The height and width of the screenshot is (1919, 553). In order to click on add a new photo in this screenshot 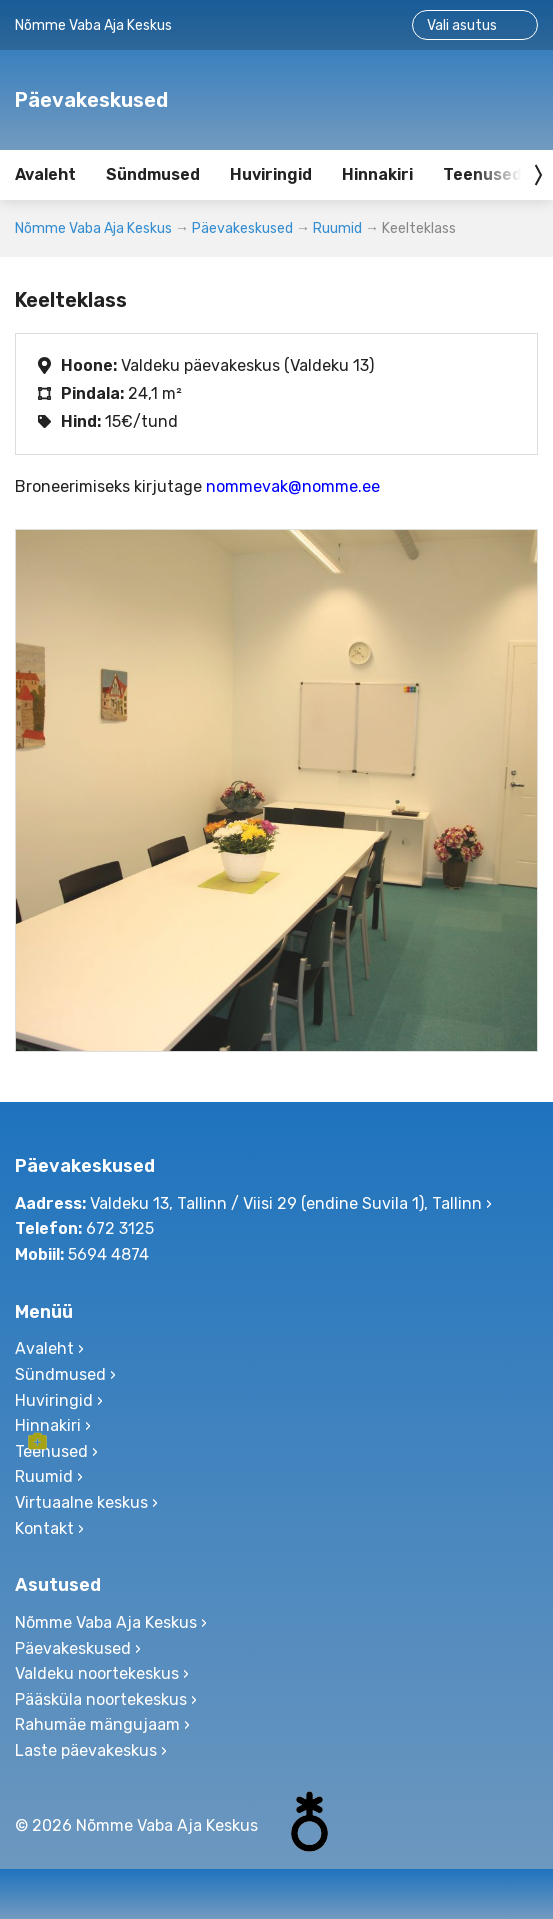, I will do `click(37, 1441)`.